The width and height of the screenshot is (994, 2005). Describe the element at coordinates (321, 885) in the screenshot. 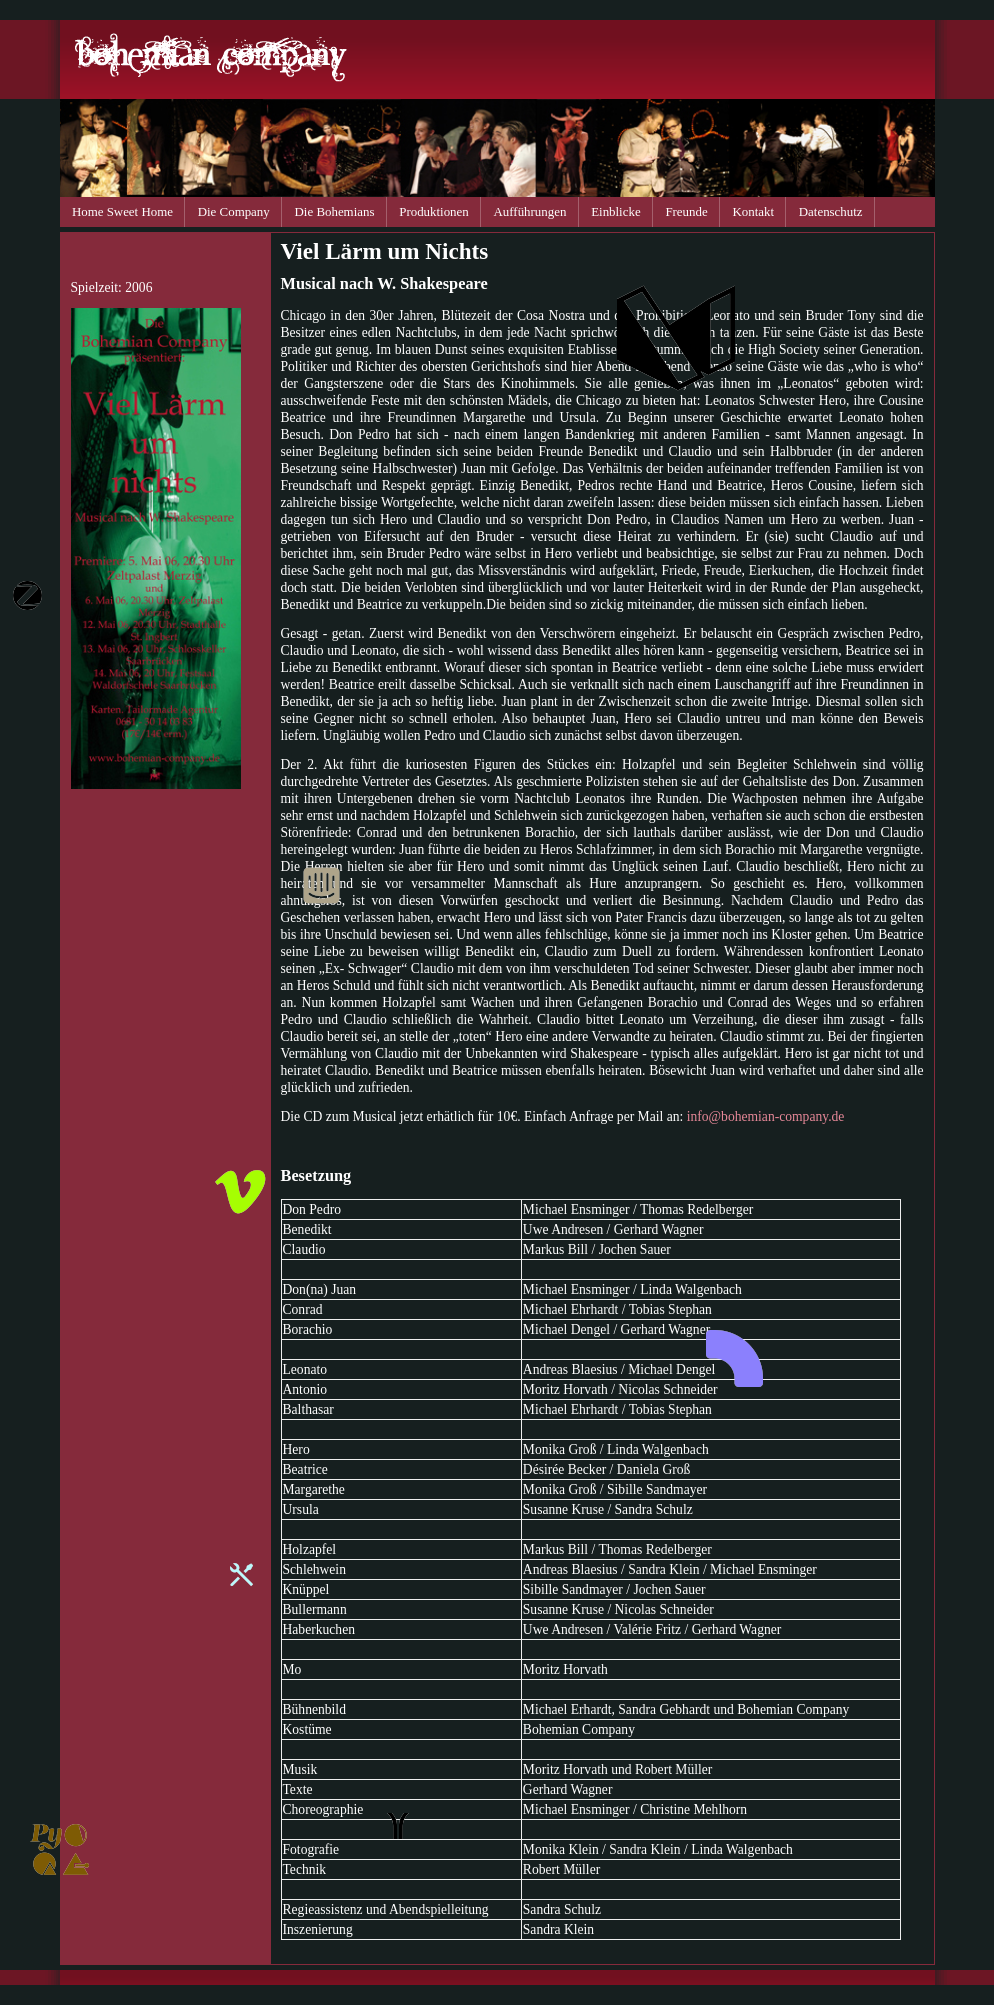

I see `open Intercom chat support` at that location.